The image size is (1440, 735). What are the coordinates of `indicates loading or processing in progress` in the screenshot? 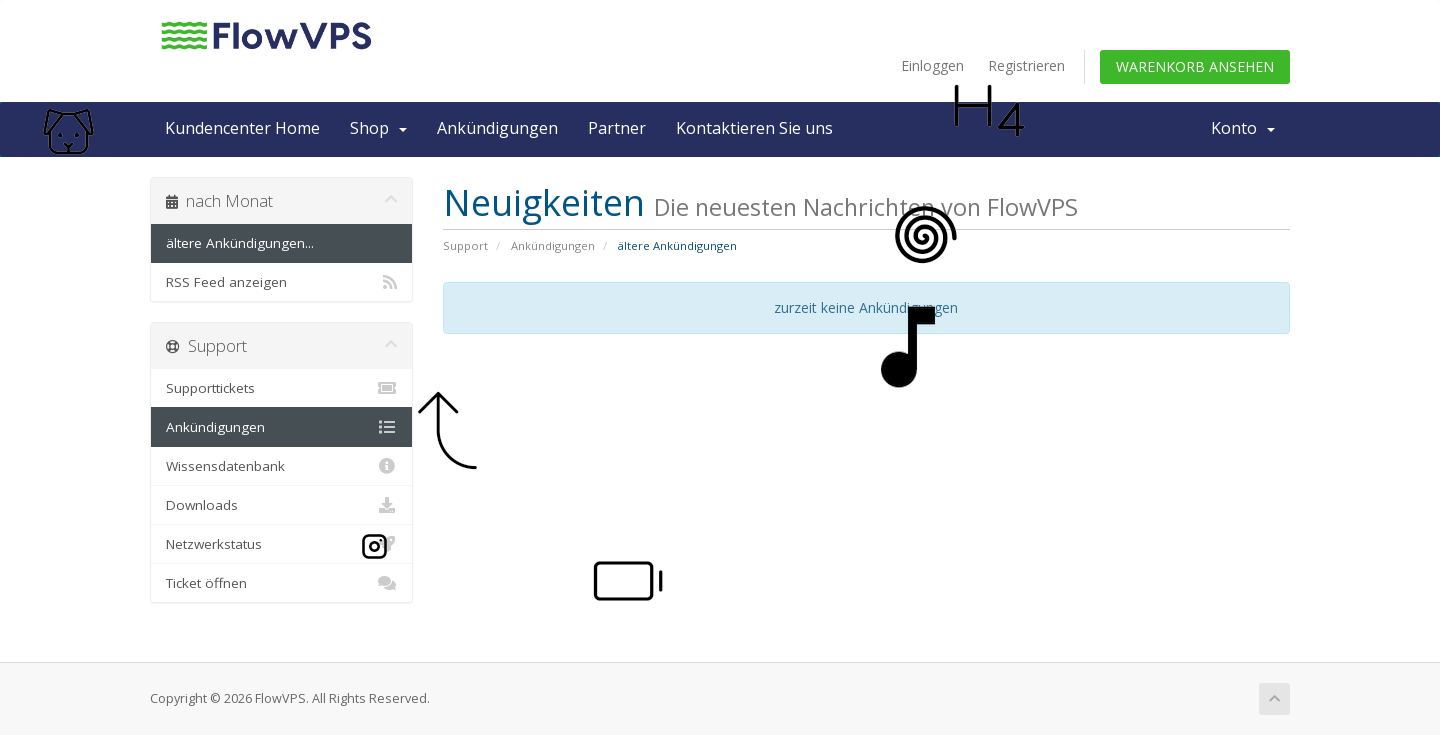 It's located at (922, 233).